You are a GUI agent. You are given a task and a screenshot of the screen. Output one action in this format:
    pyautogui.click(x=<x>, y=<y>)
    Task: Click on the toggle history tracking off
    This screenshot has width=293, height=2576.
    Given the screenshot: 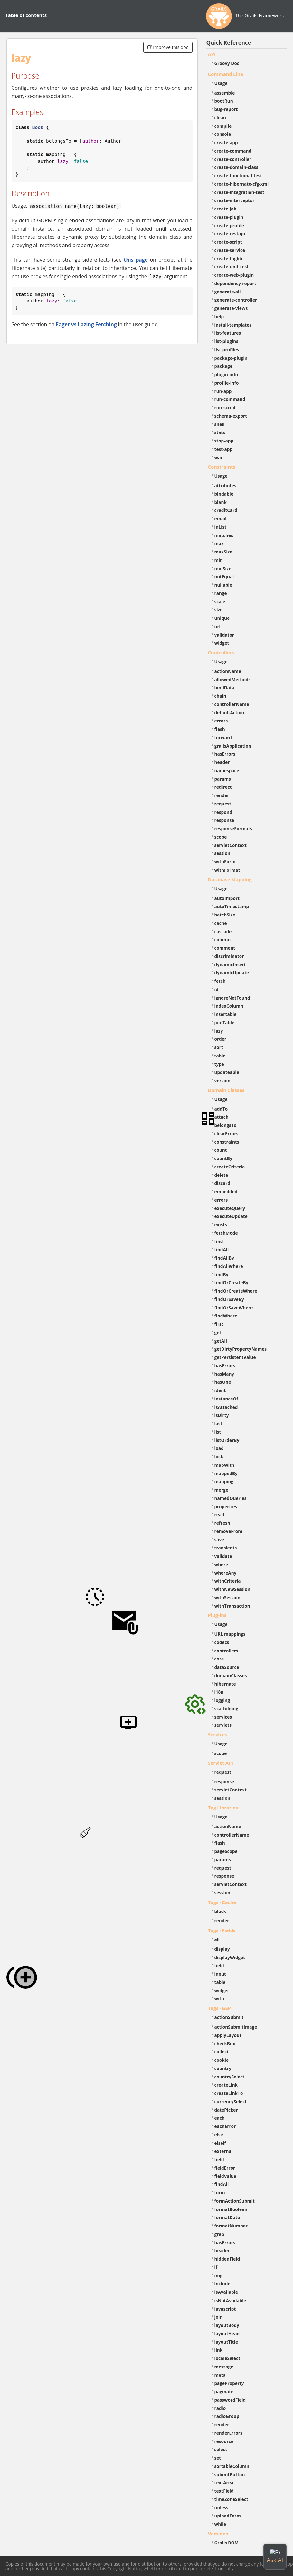 What is the action you would take?
    pyautogui.click(x=95, y=1597)
    